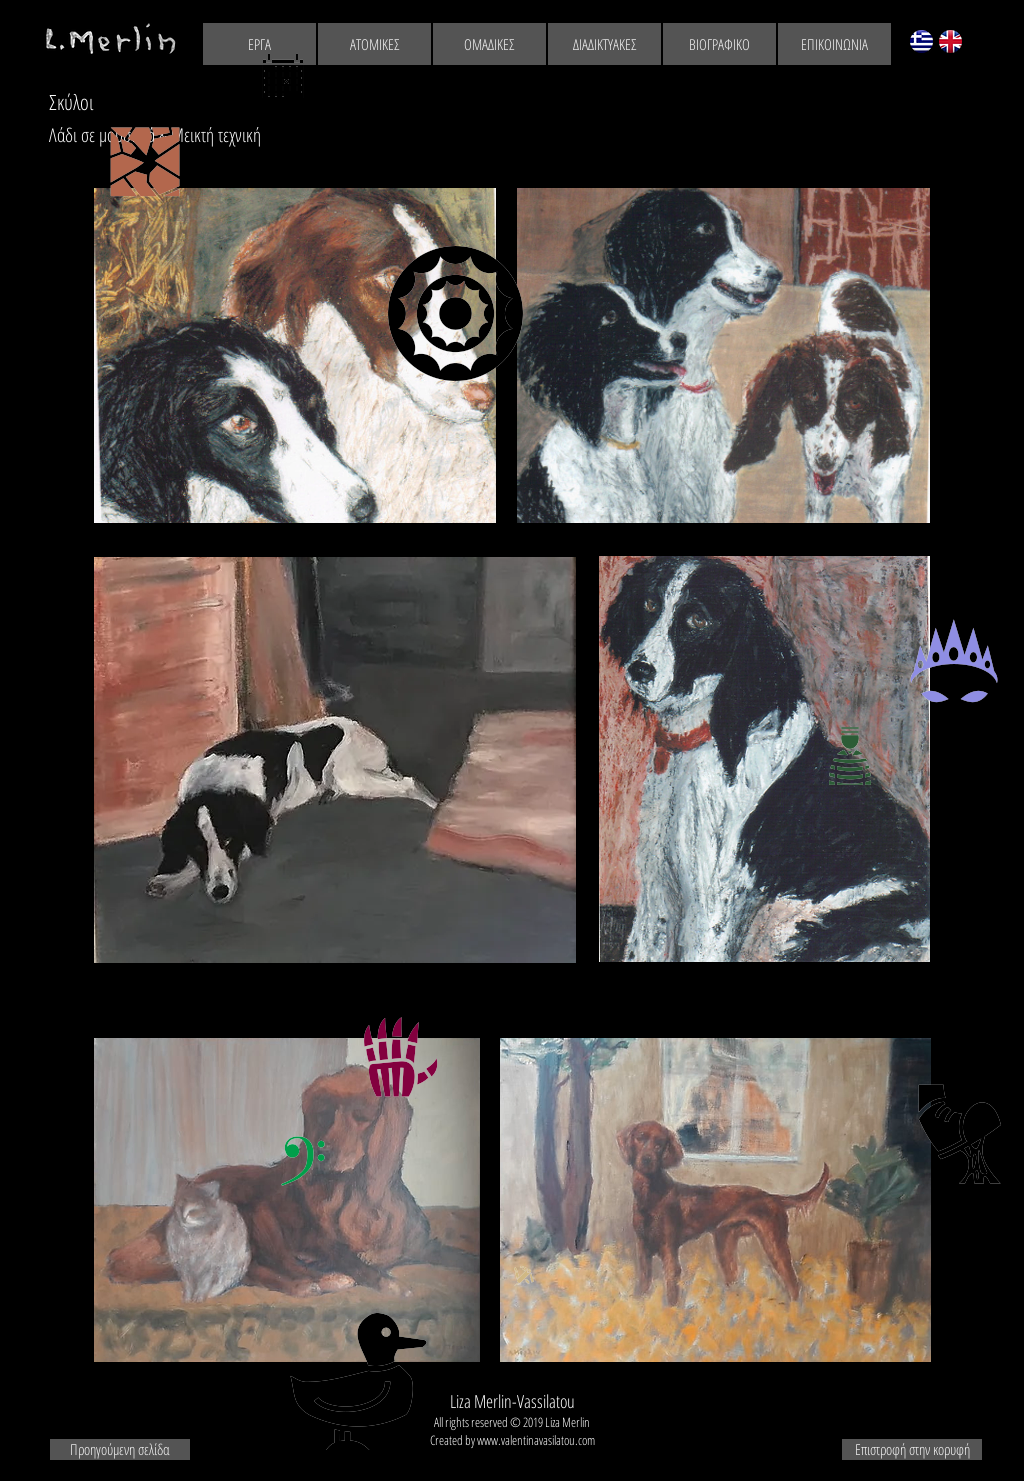 The image size is (1024, 1481). What do you see at coordinates (303, 1161) in the screenshot?
I see `indicates bass clef or low-range musical notation` at bounding box center [303, 1161].